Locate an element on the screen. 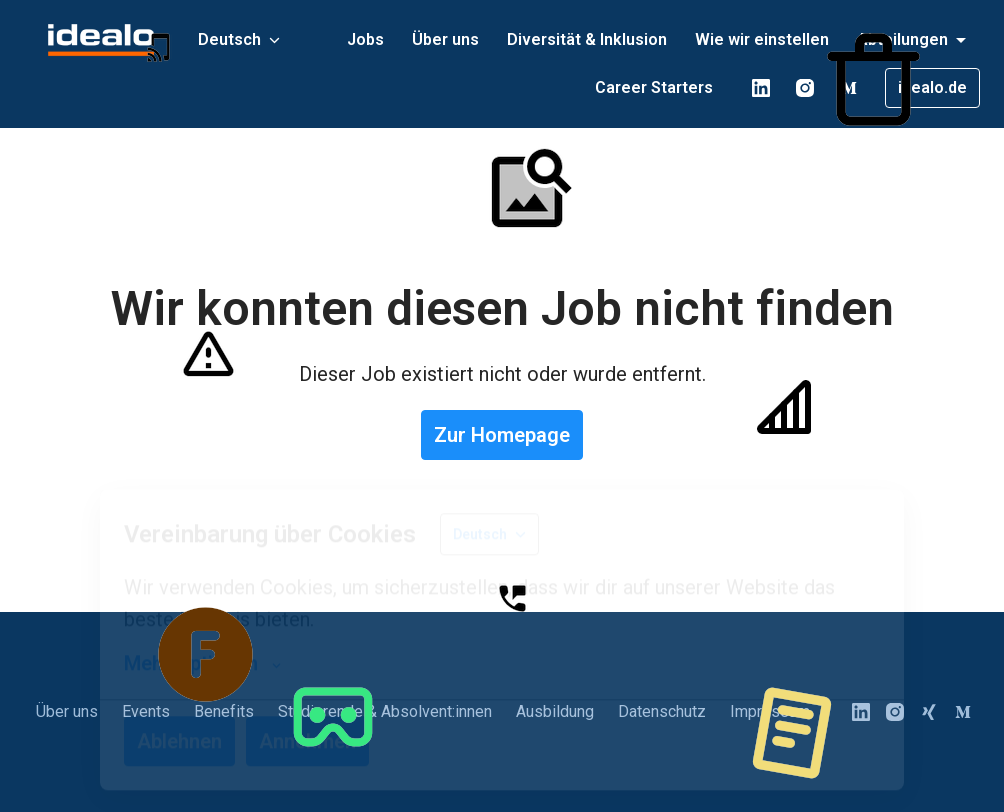 The image size is (1004, 812). tap to connect to a nearby device is located at coordinates (160, 47).